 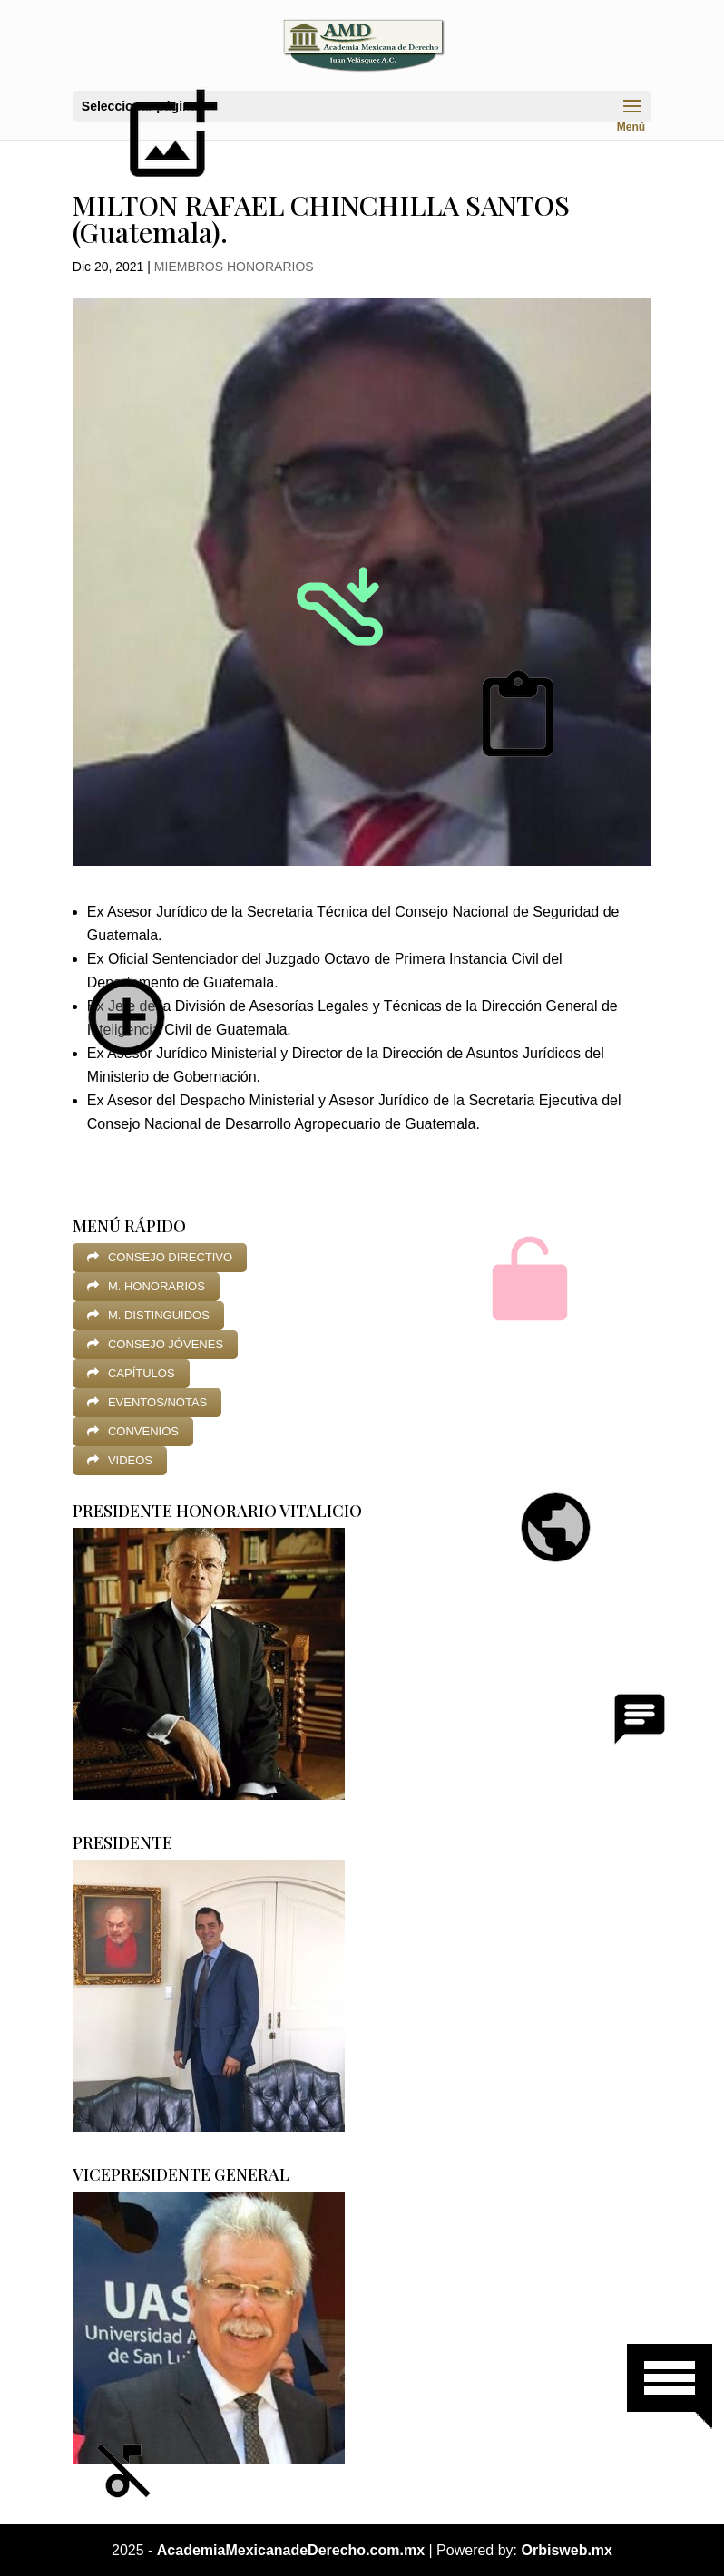 What do you see at coordinates (555, 1527) in the screenshot?
I see `indicates public or global visibility` at bounding box center [555, 1527].